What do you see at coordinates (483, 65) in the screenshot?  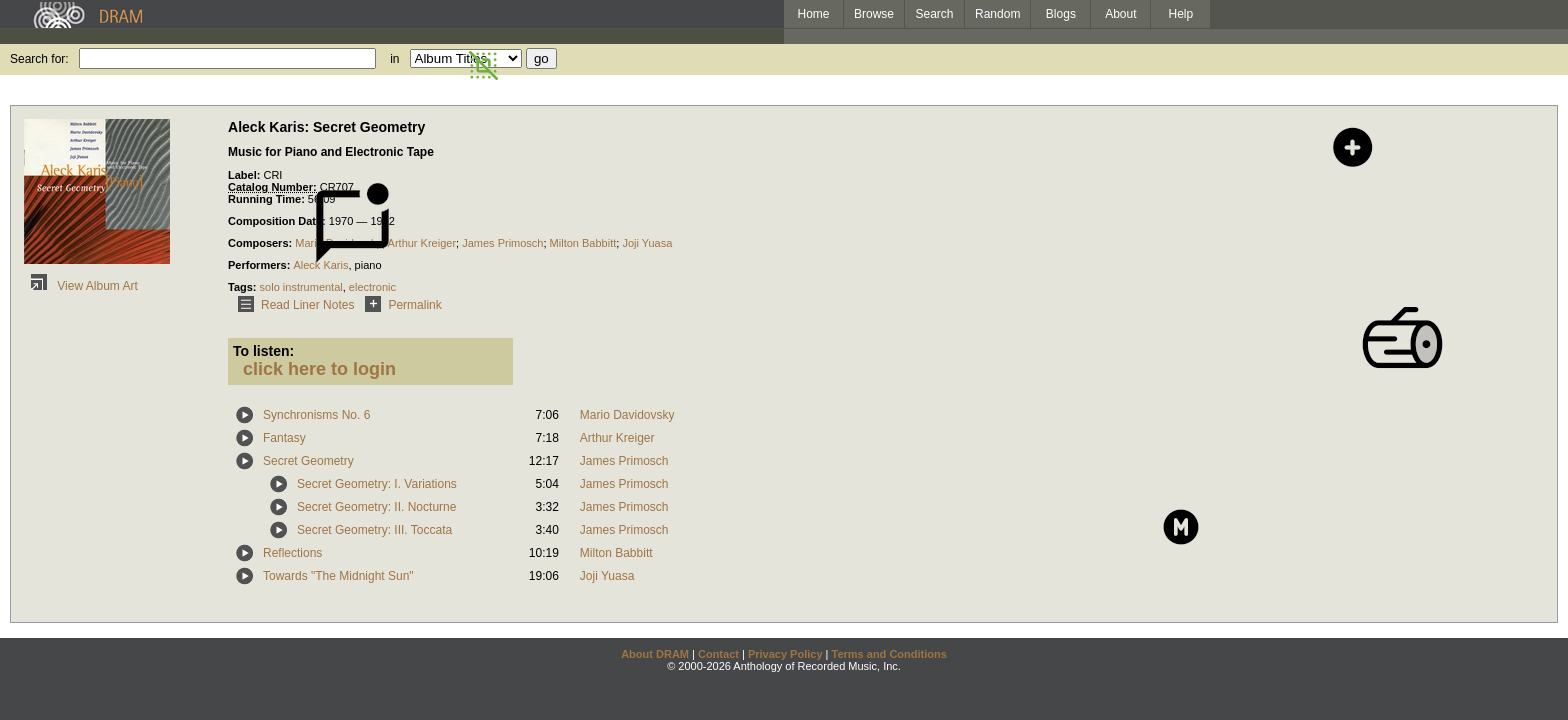 I see `deselect all items` at bounding box center [483, 65].